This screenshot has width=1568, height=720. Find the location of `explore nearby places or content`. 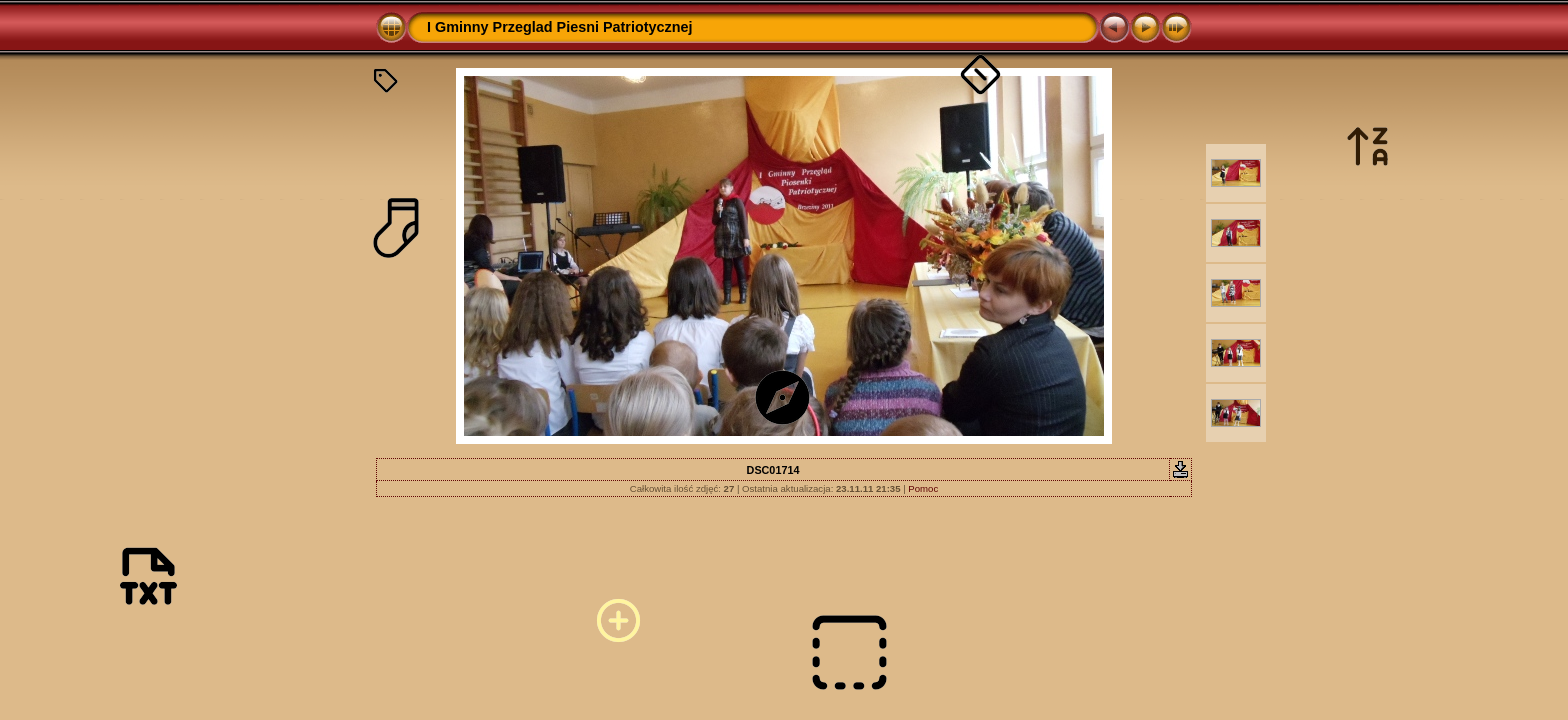

explore nearby places or content is located at coordinates (782, 397).